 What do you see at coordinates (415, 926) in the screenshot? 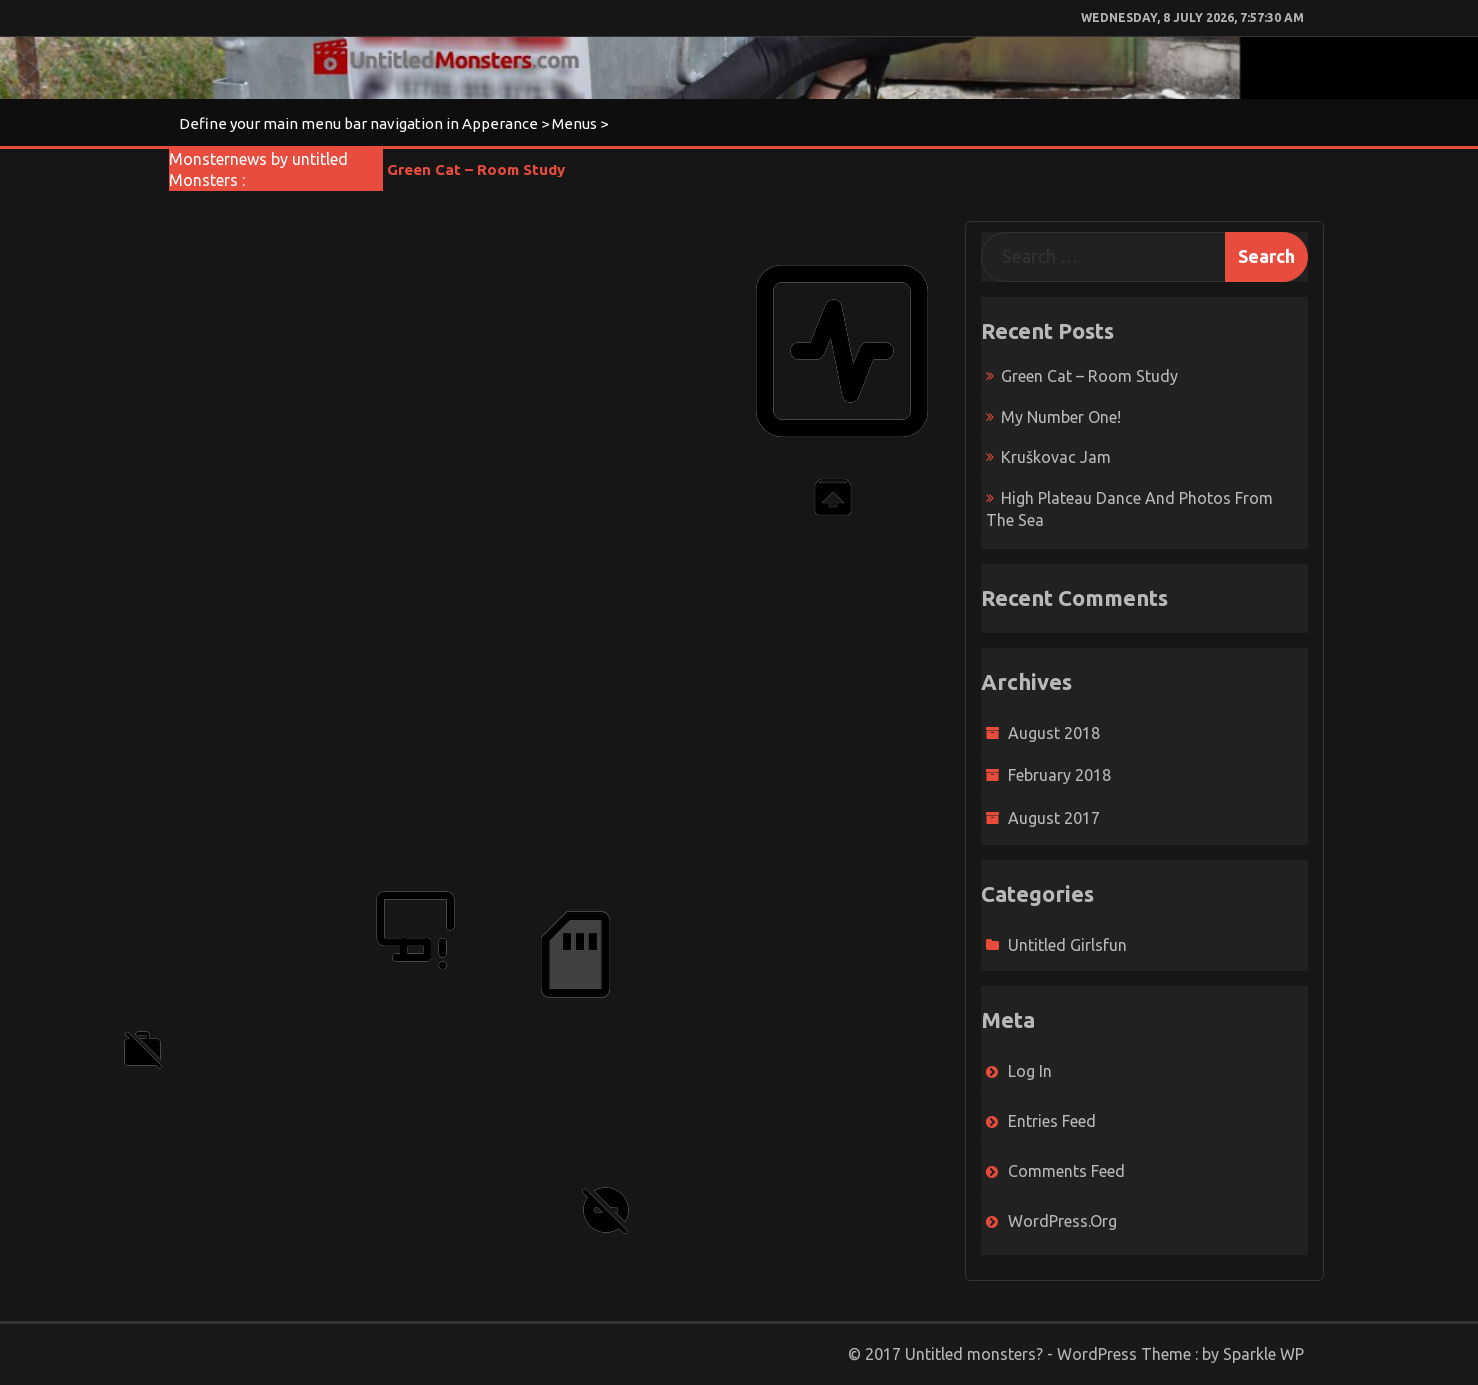
I see `indicates a desktop device error or warning` at bounding box center [415, 926].